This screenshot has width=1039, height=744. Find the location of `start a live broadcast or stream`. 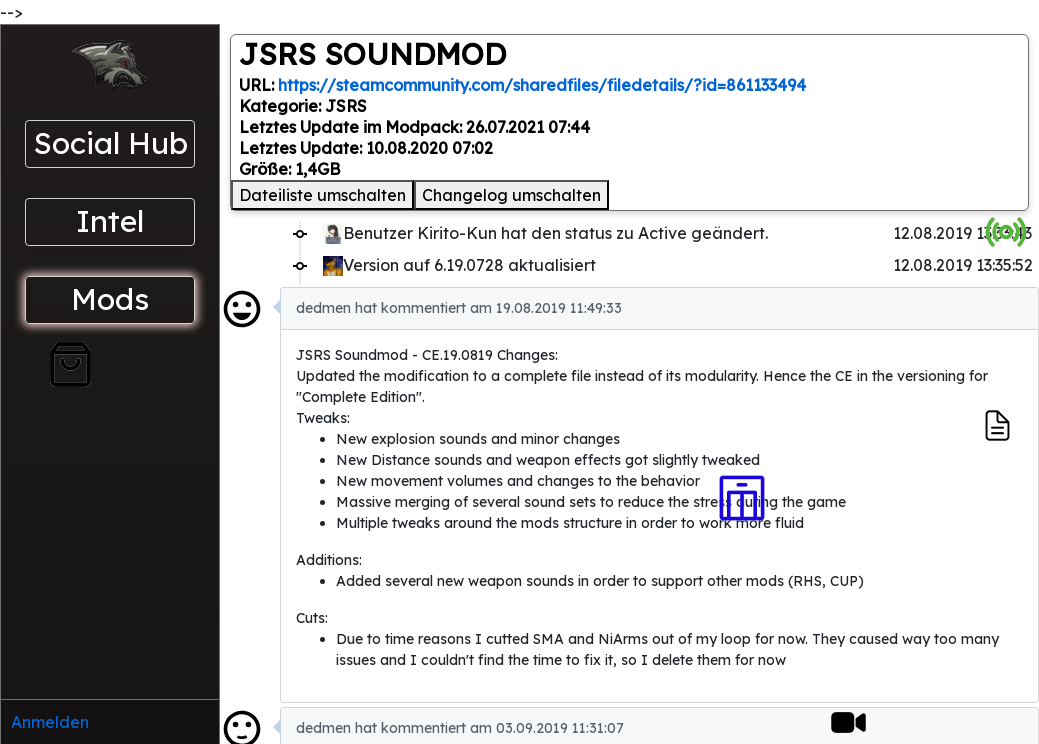

start a live broadcast or stream is located at coordinates (1006, 232).